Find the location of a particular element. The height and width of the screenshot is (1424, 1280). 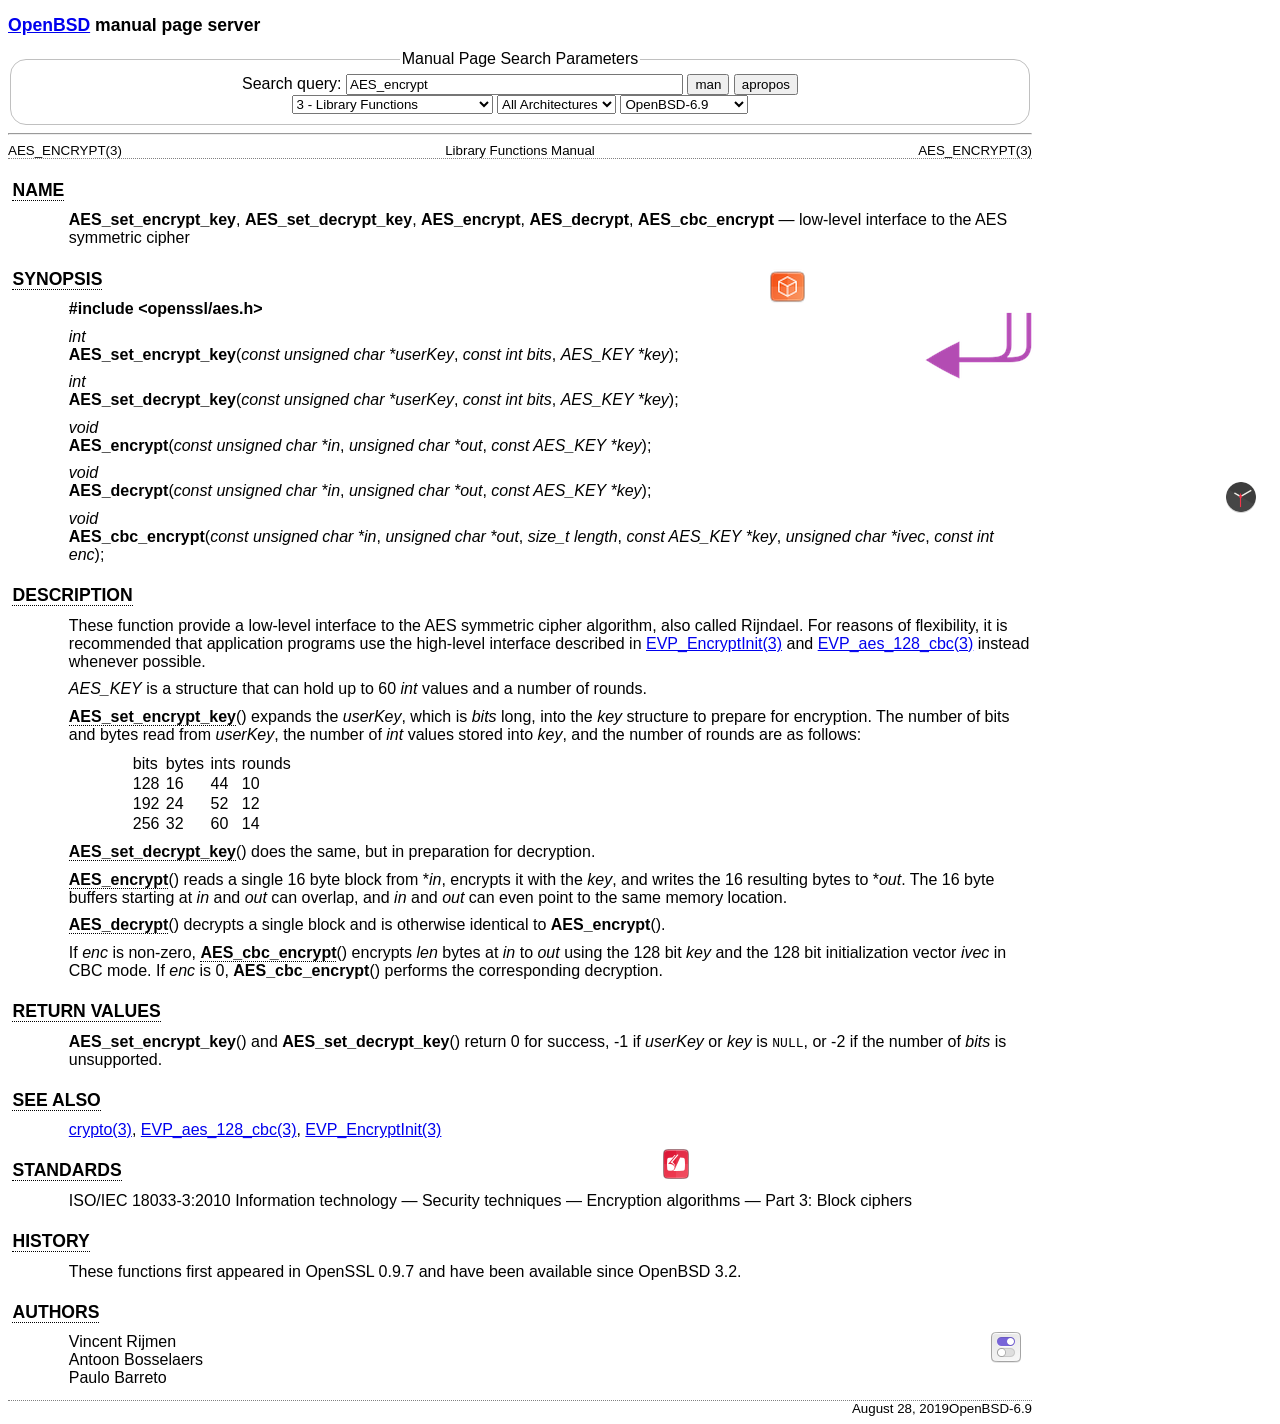

open system tweaks or customization settings is located at coordinates (1006, 1347).